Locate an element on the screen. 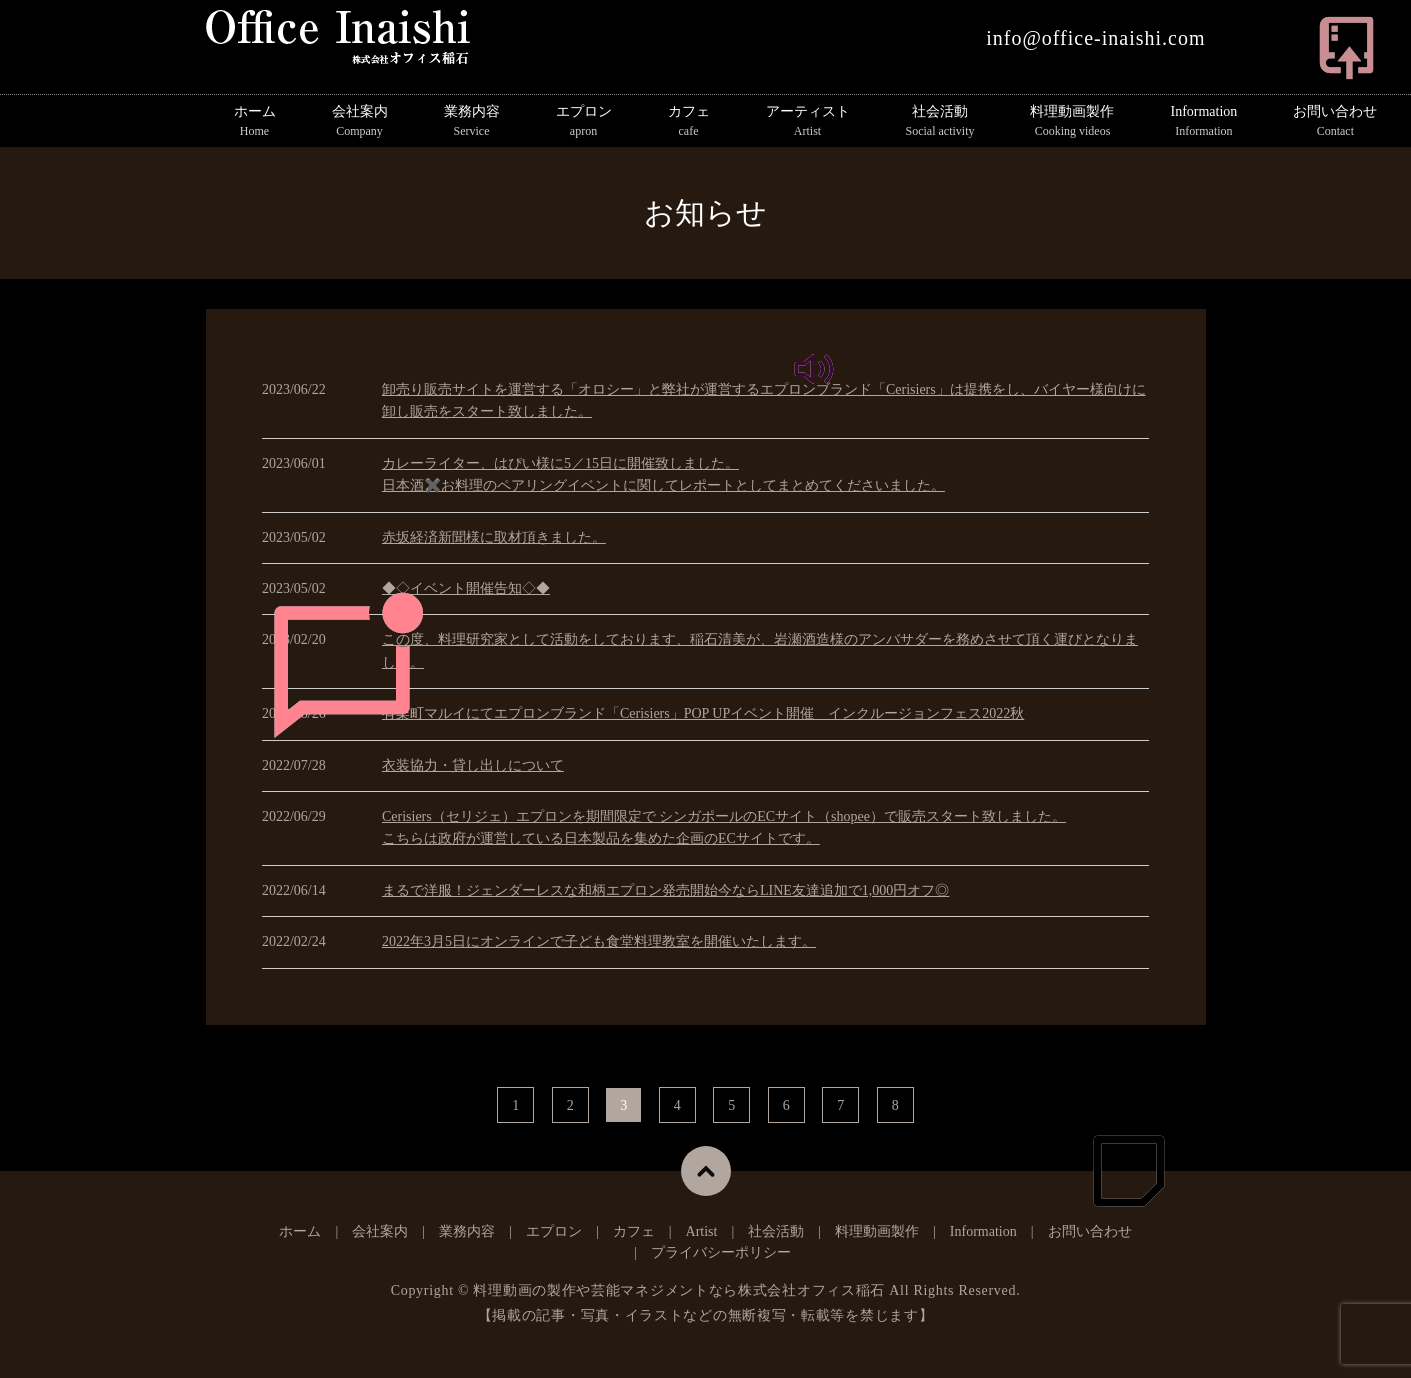 The image size is (1411, 1378). create a new sticky note is located at coordinates (1129, 1171).